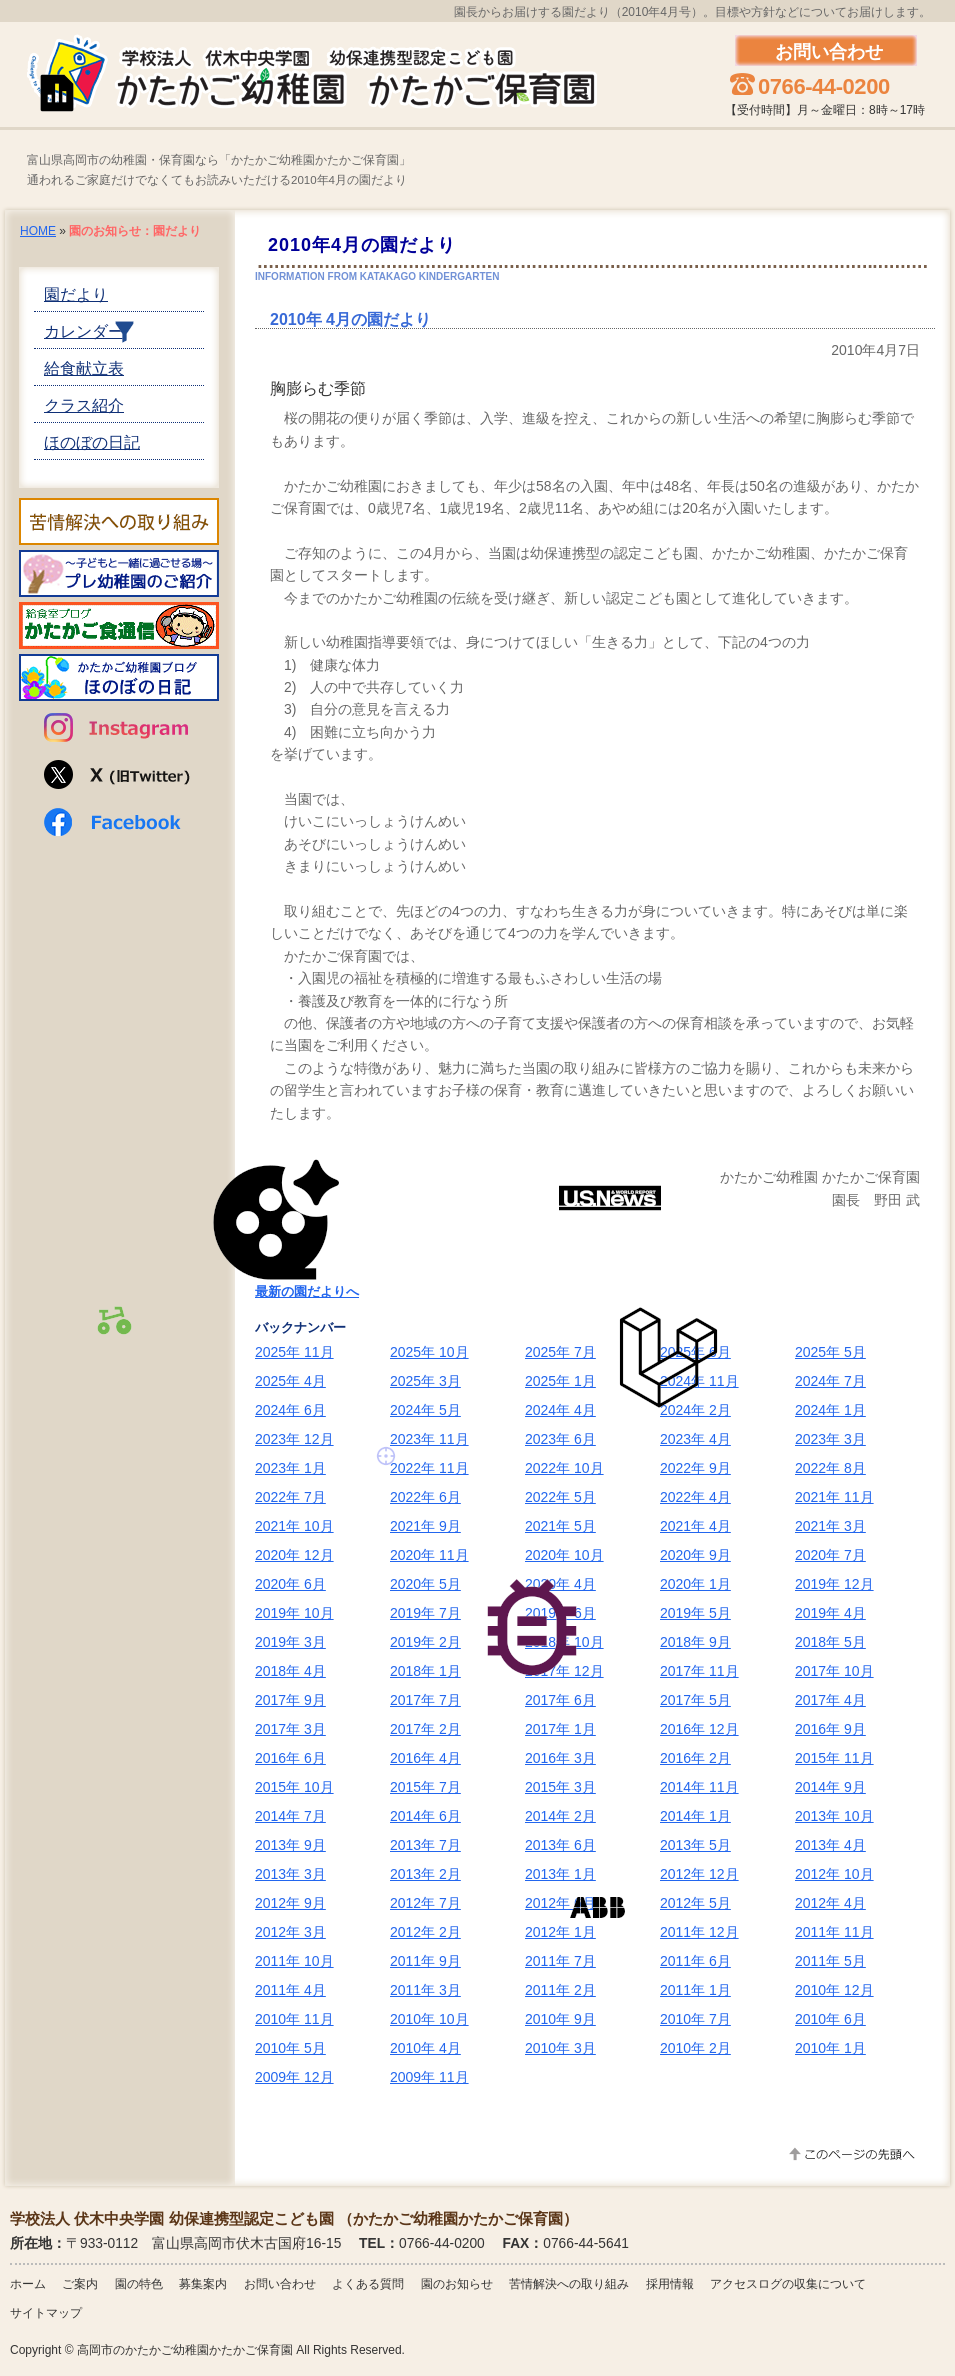  What do you see at coordinates (597, 1907) in the screenshot?
I see `ABB company logo` at bounding box center [597, 1907].